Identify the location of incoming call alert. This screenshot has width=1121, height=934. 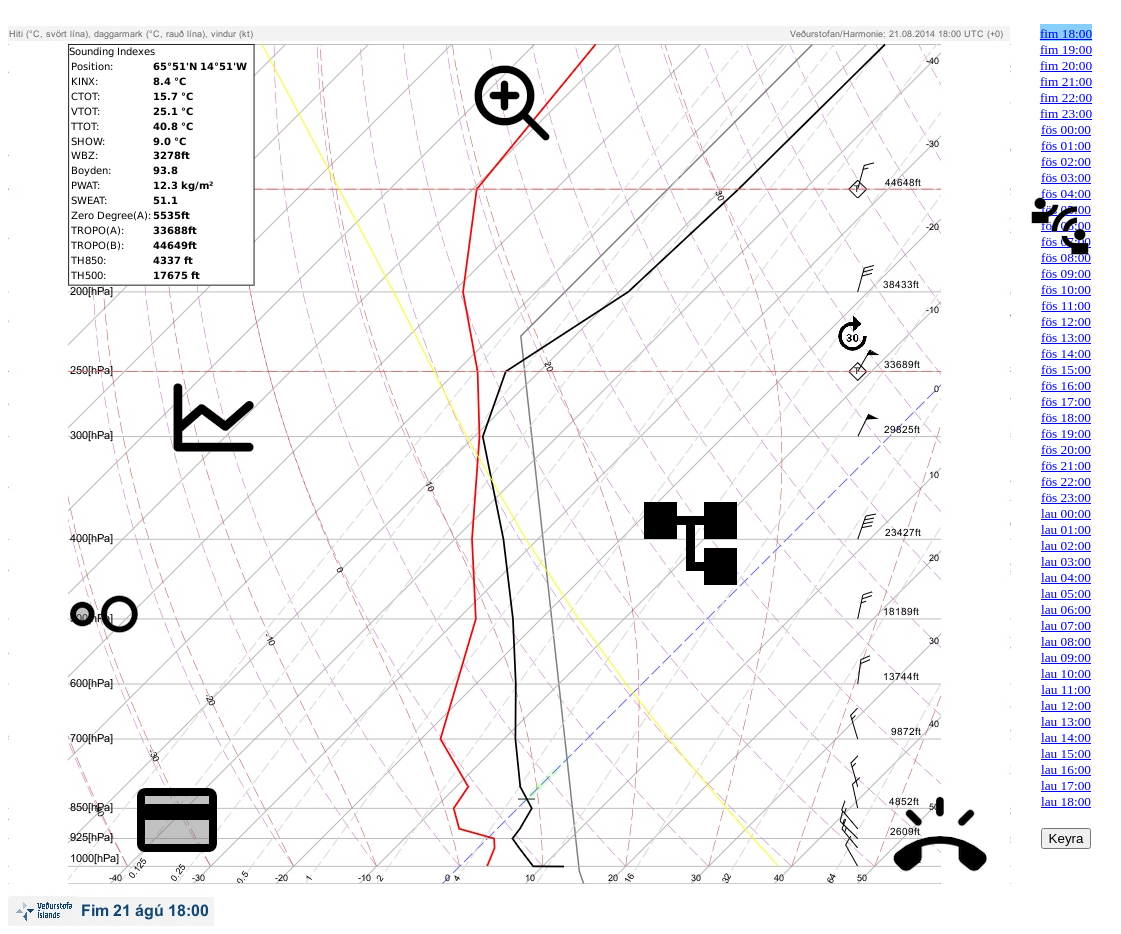
(940, 836).